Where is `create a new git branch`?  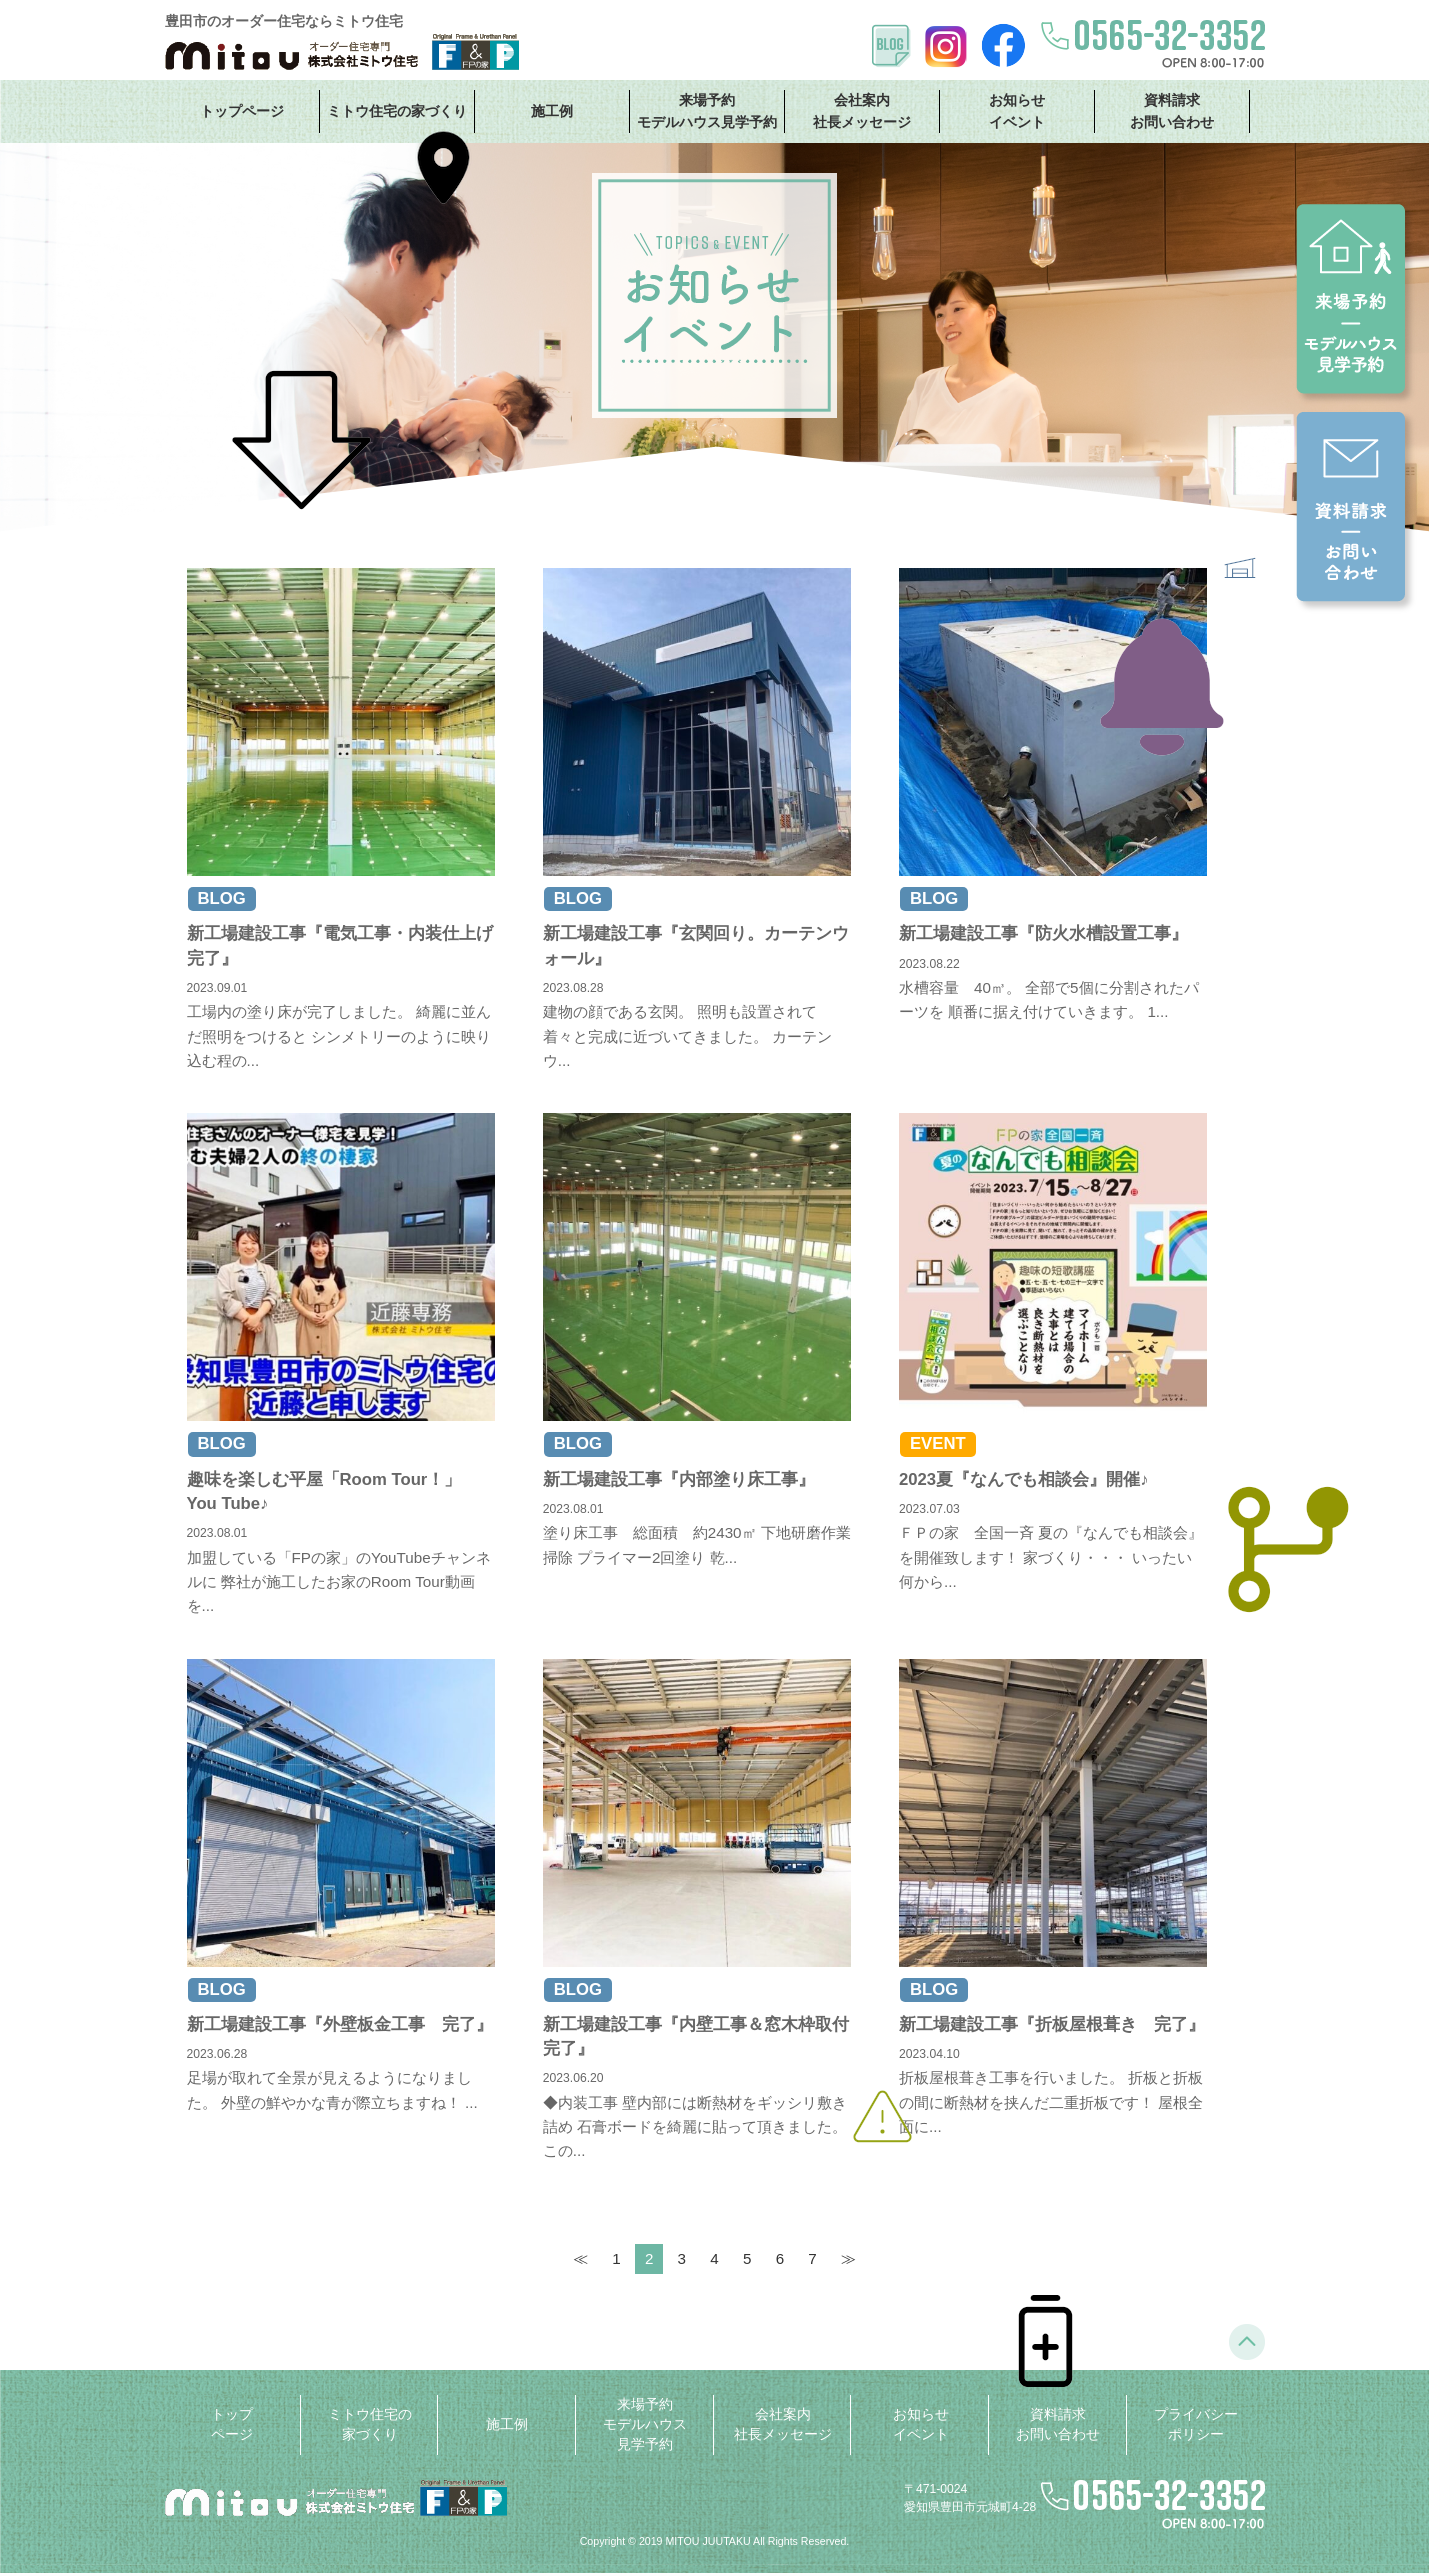 create a new git branch is located at coordinates (1280, 1549).